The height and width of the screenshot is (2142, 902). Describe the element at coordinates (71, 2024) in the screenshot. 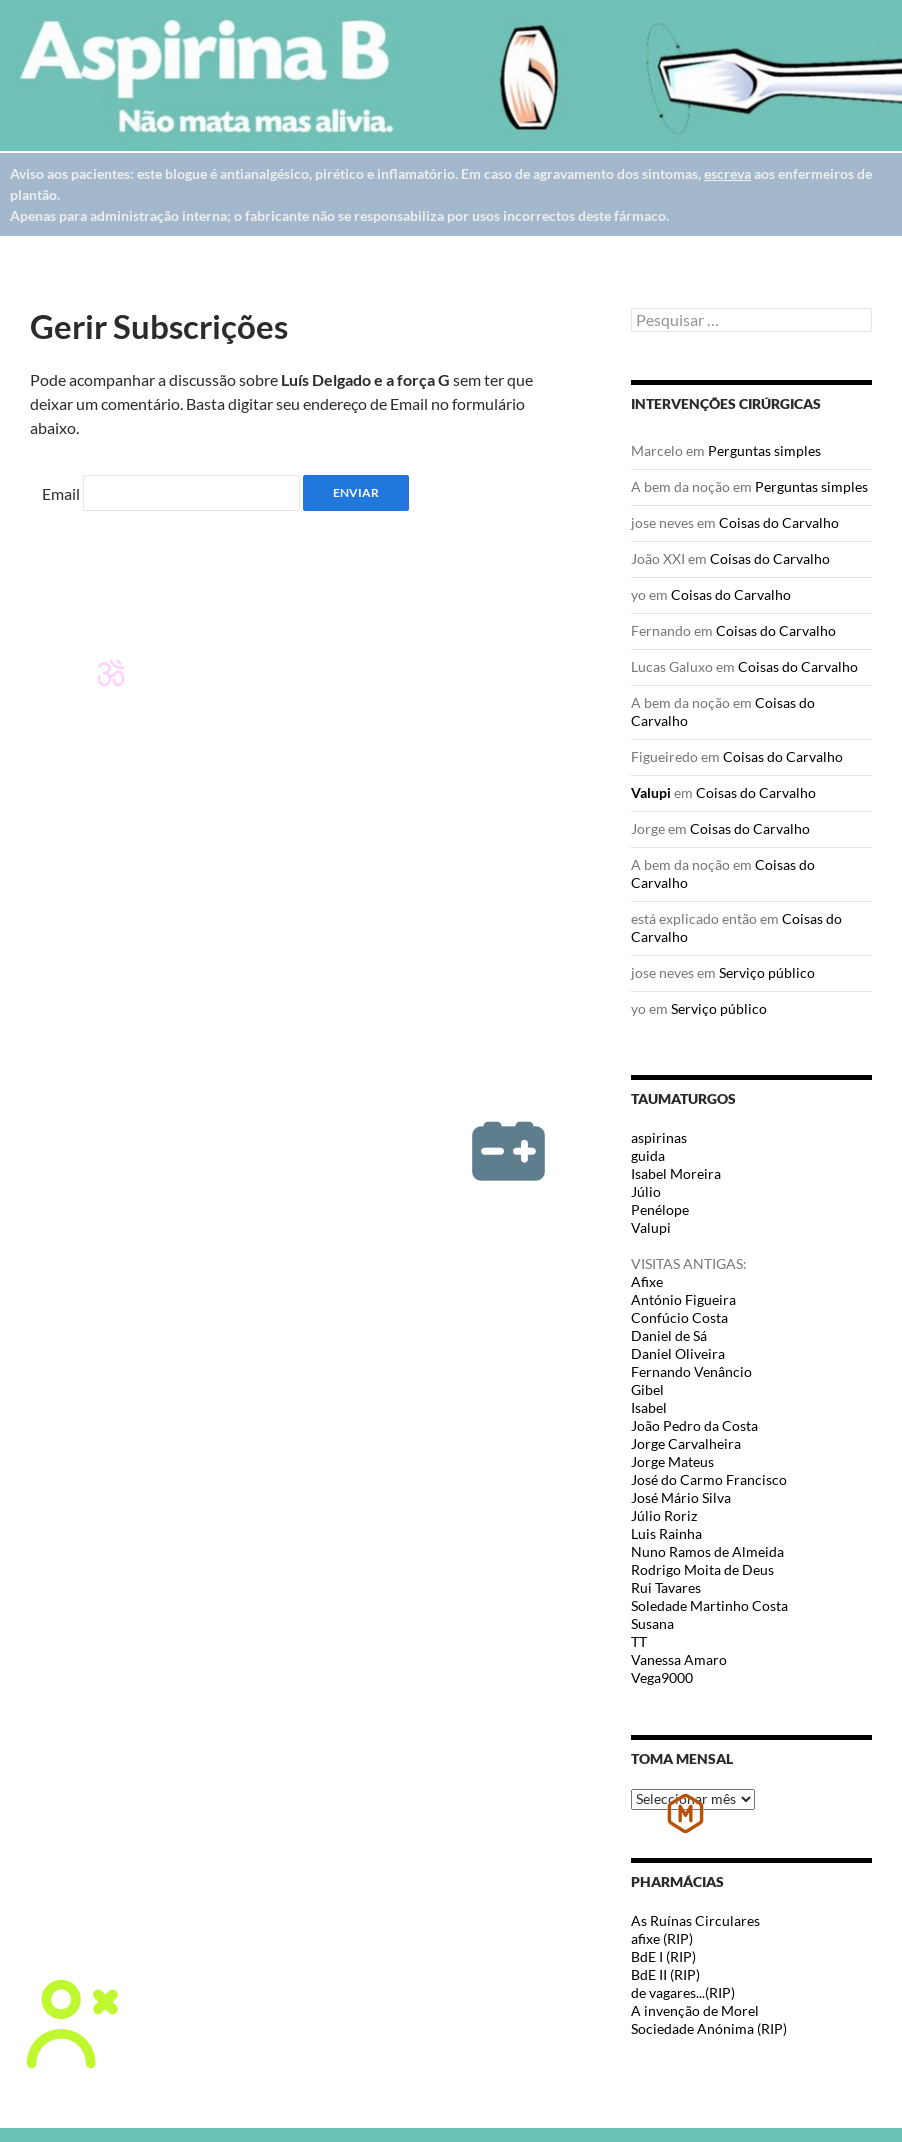

I see `remove a contact or user` at that location.